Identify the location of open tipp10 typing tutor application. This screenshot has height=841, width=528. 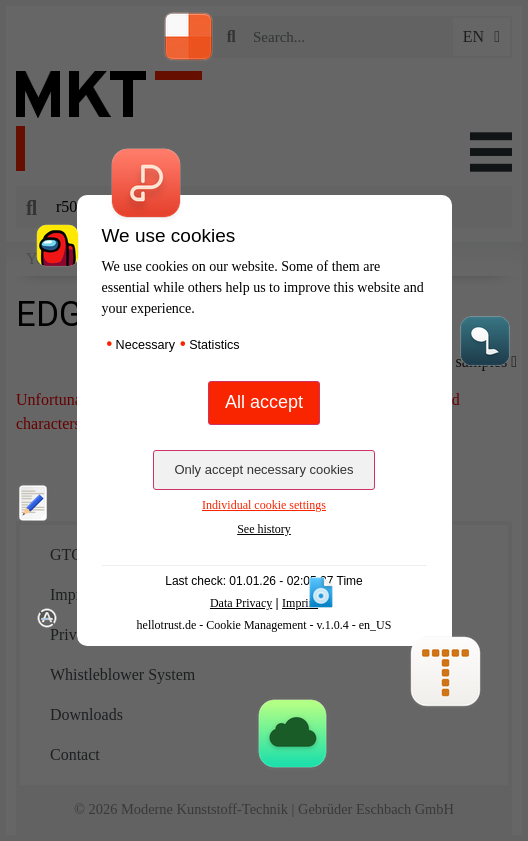
(445, 671).